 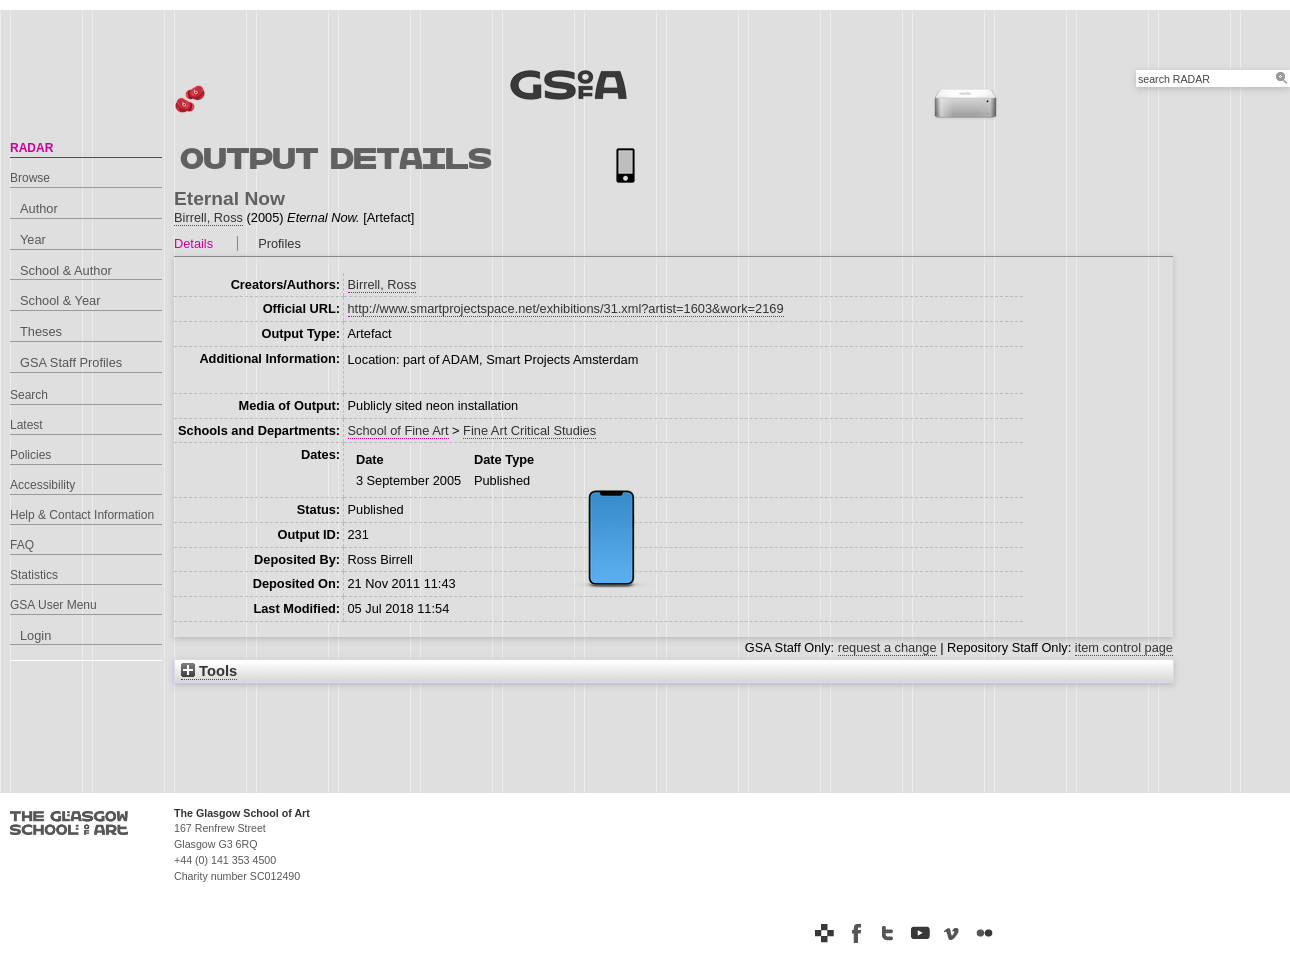 What do you see at coordinates (965, 98) in the screenshot?
I see `mac mini server device` at bounding box center [965, 98].